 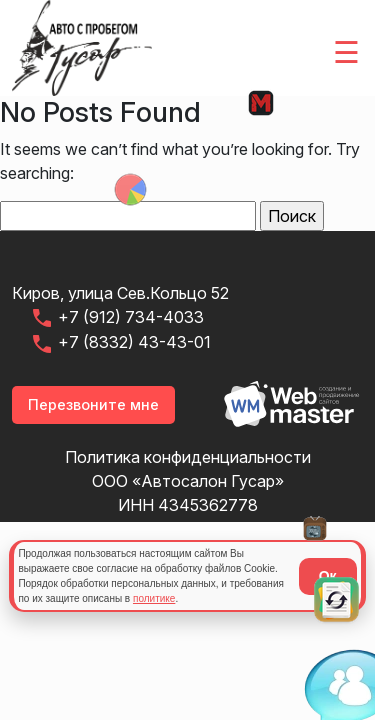 I want to click on open Televido app, so click(x=315, y=529).